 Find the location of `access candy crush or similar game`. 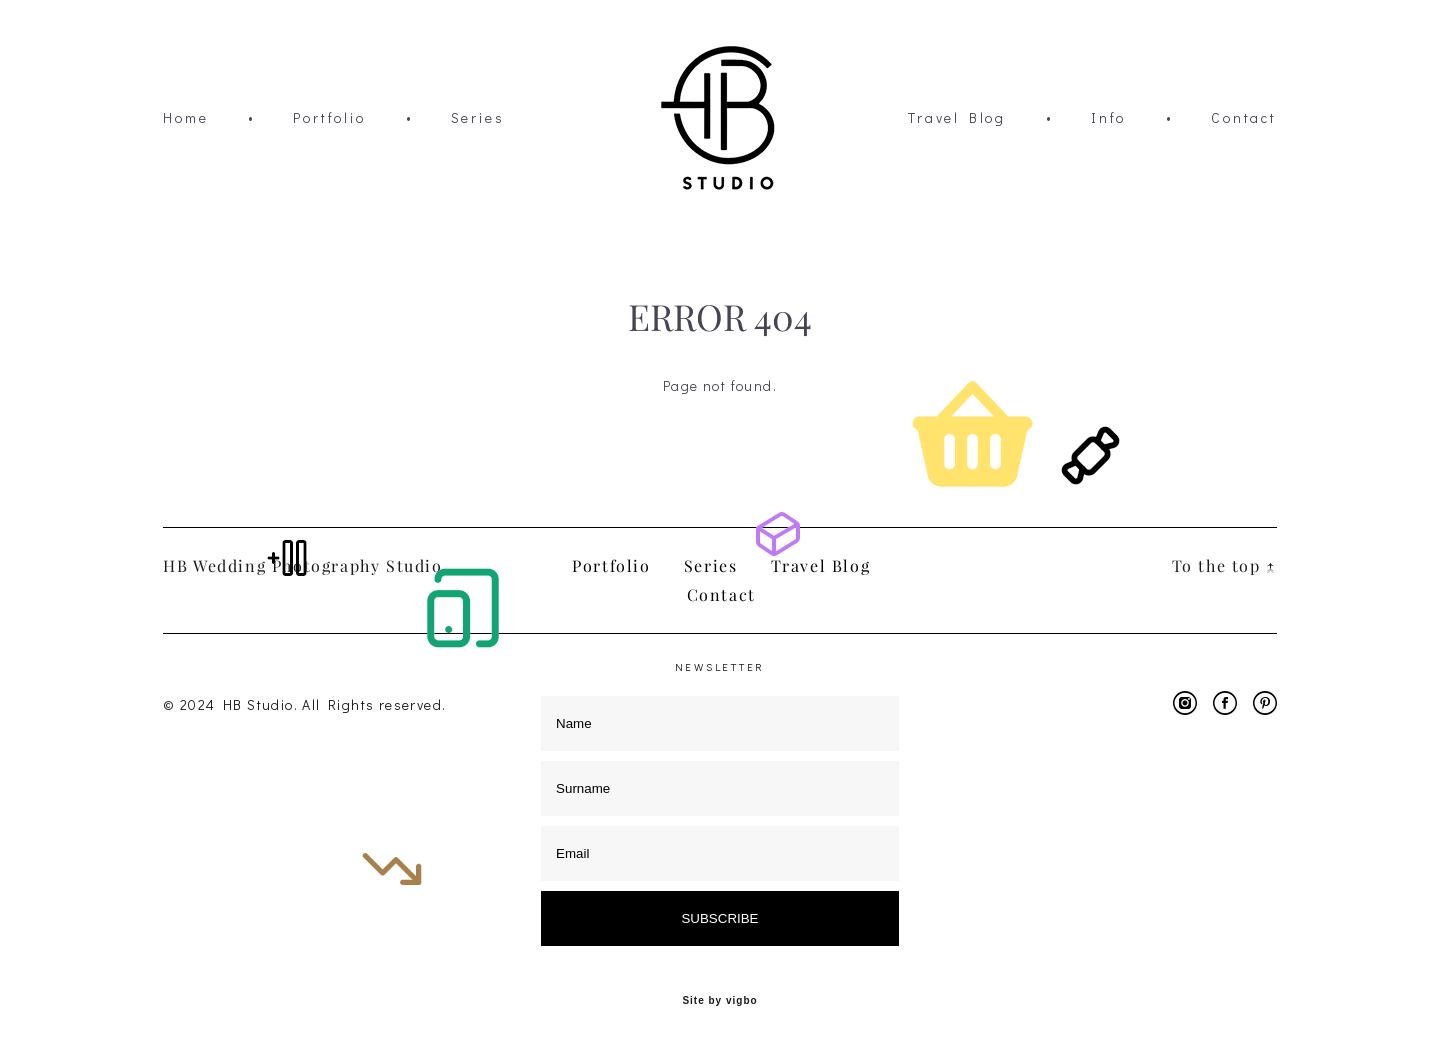

access candy crush or similar game is located at coordinates (1091, 456).